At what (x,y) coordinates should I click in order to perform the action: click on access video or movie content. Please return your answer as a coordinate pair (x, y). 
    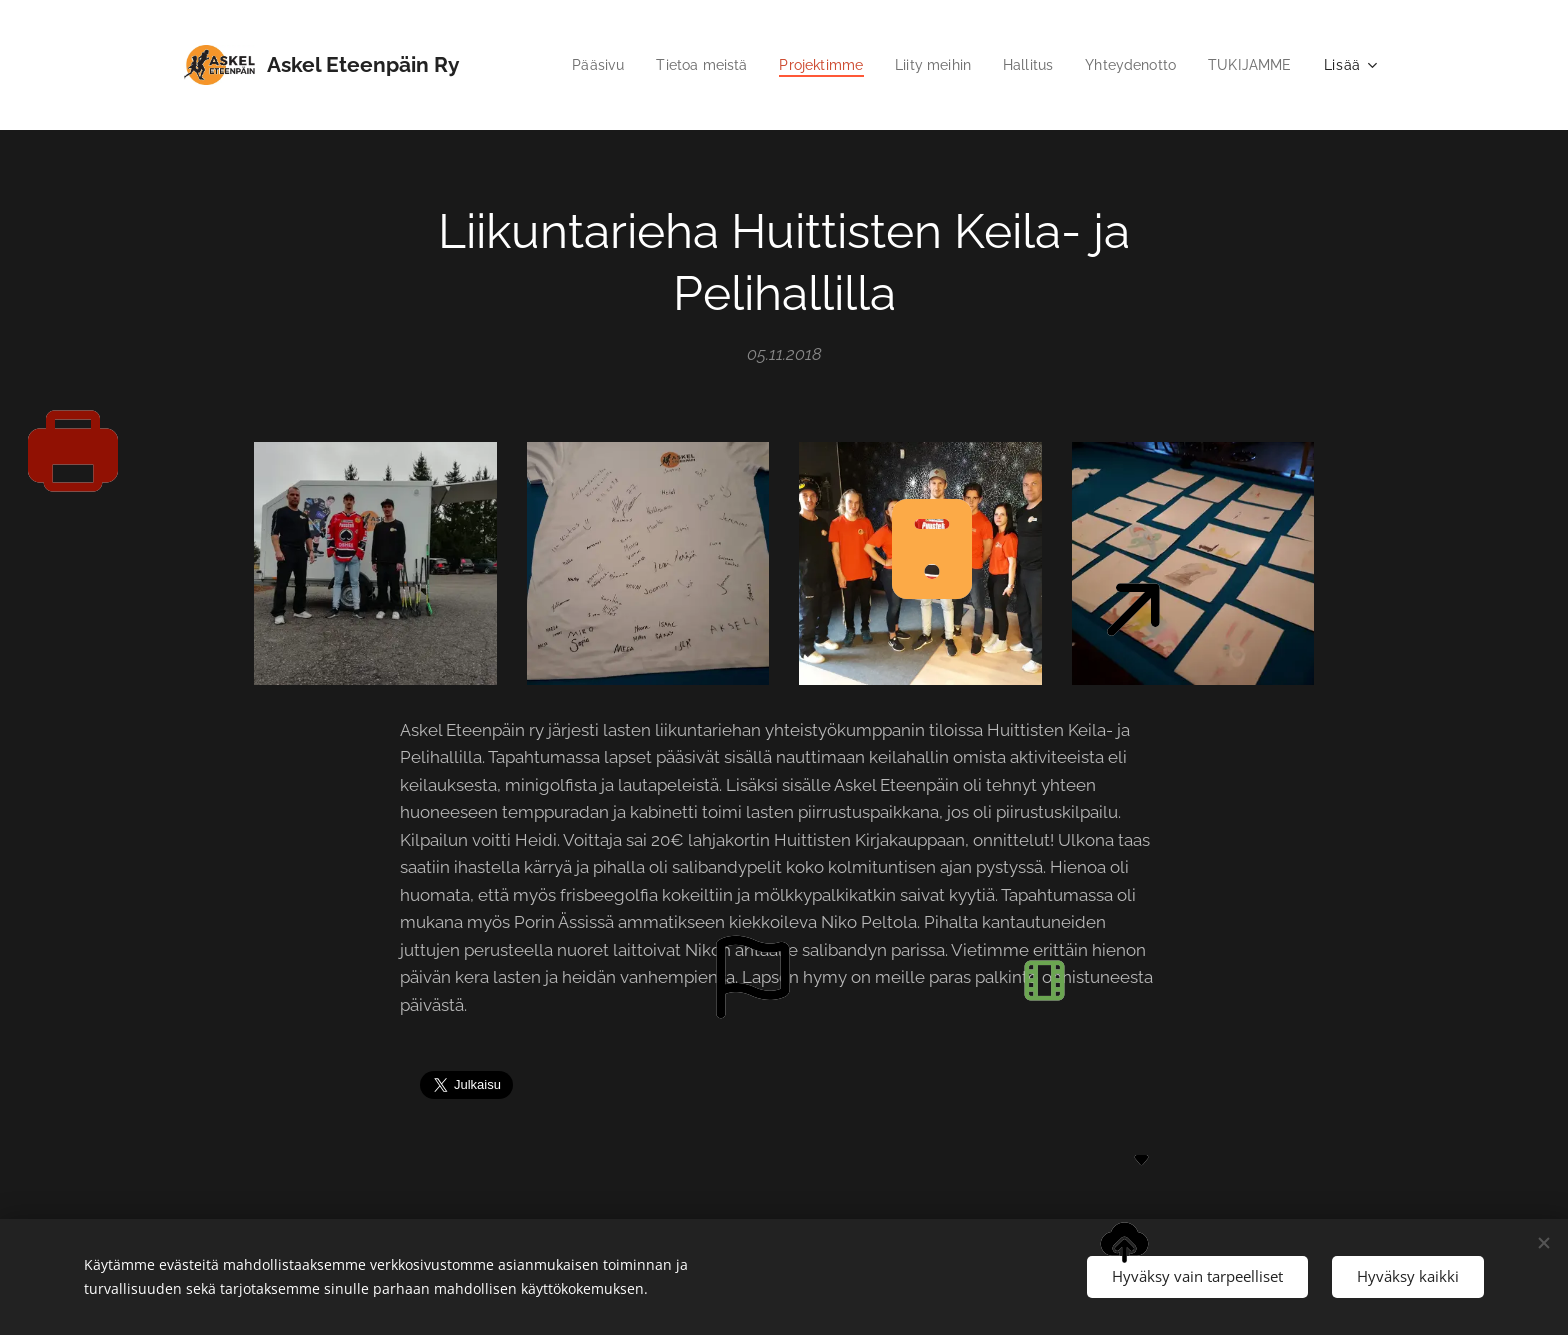
    Looking at the image, I should click on (1044, 980).